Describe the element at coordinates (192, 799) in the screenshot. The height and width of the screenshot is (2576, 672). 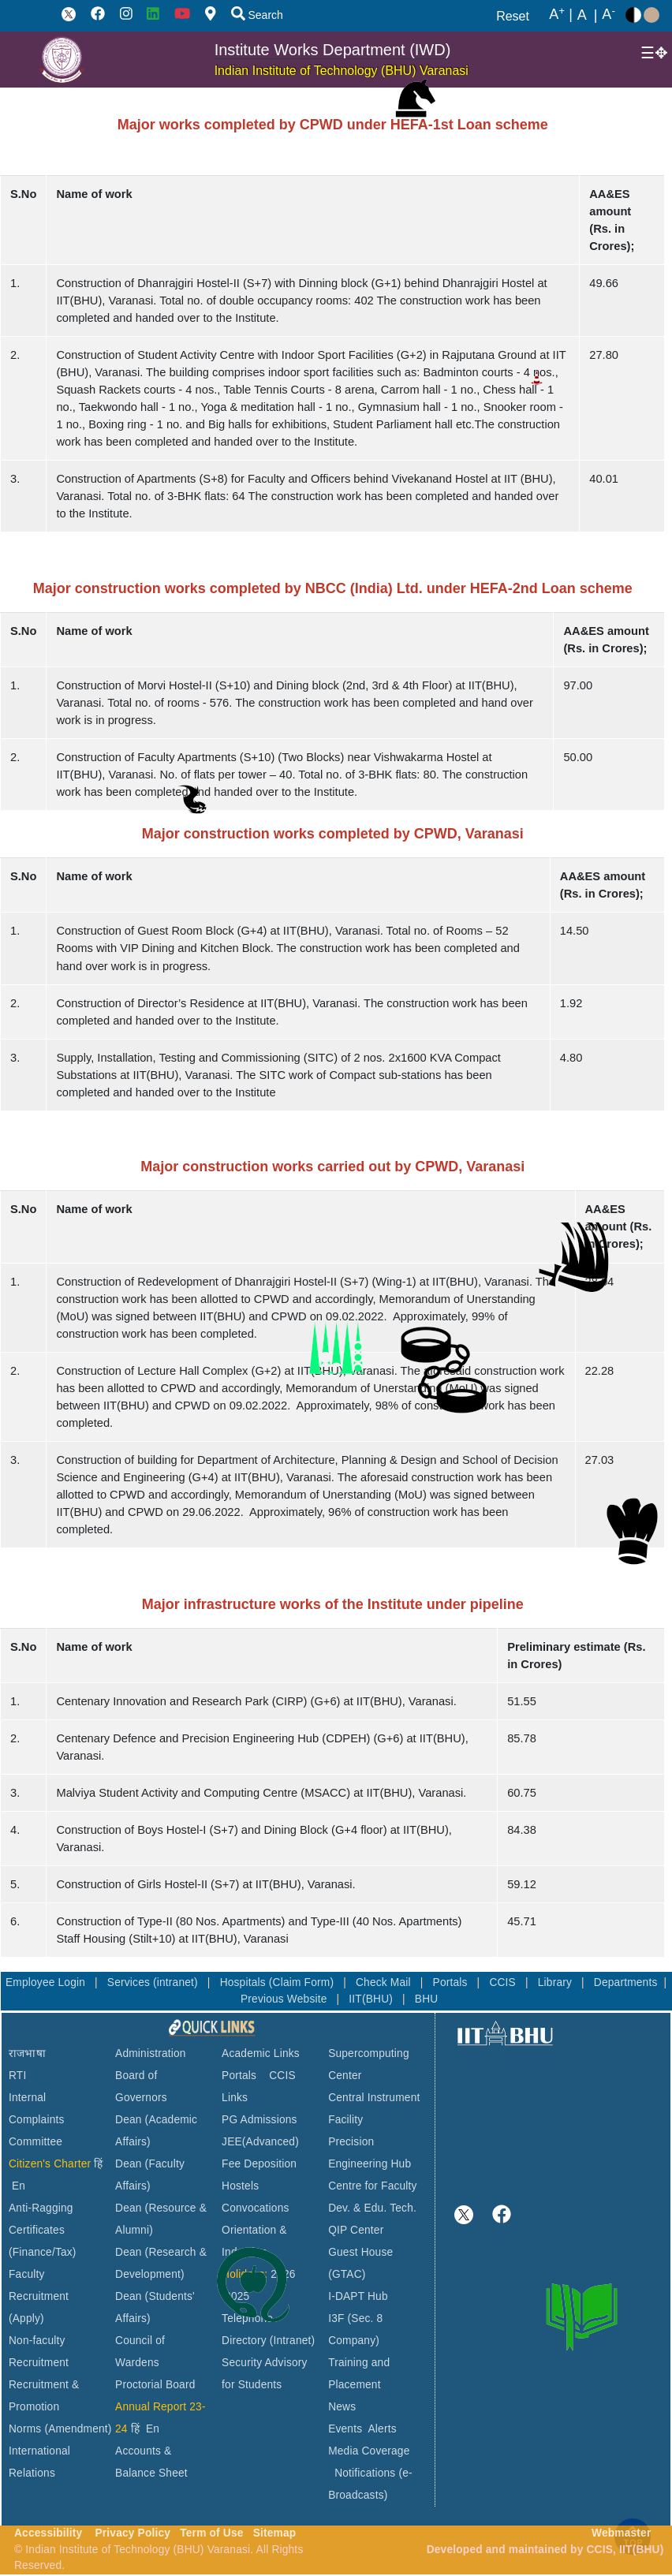
I see `friendly fire or team damage indicator` at that location.